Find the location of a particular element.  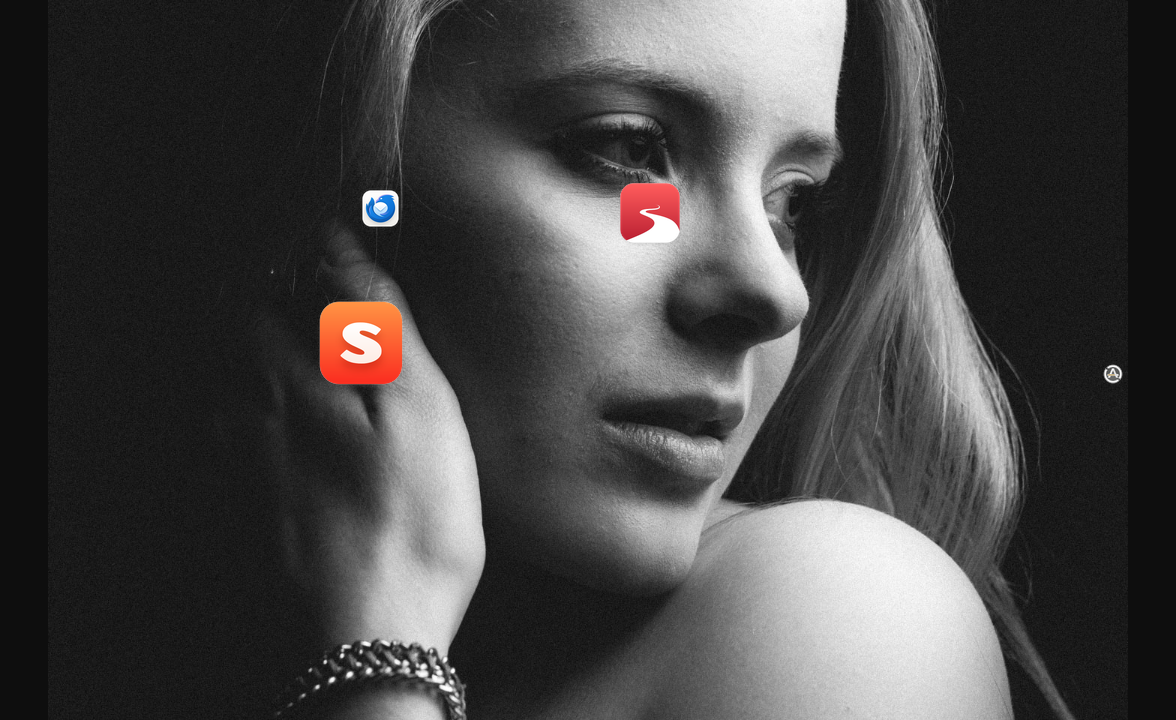

check for available software updates is located at coordinates (1113, 374).